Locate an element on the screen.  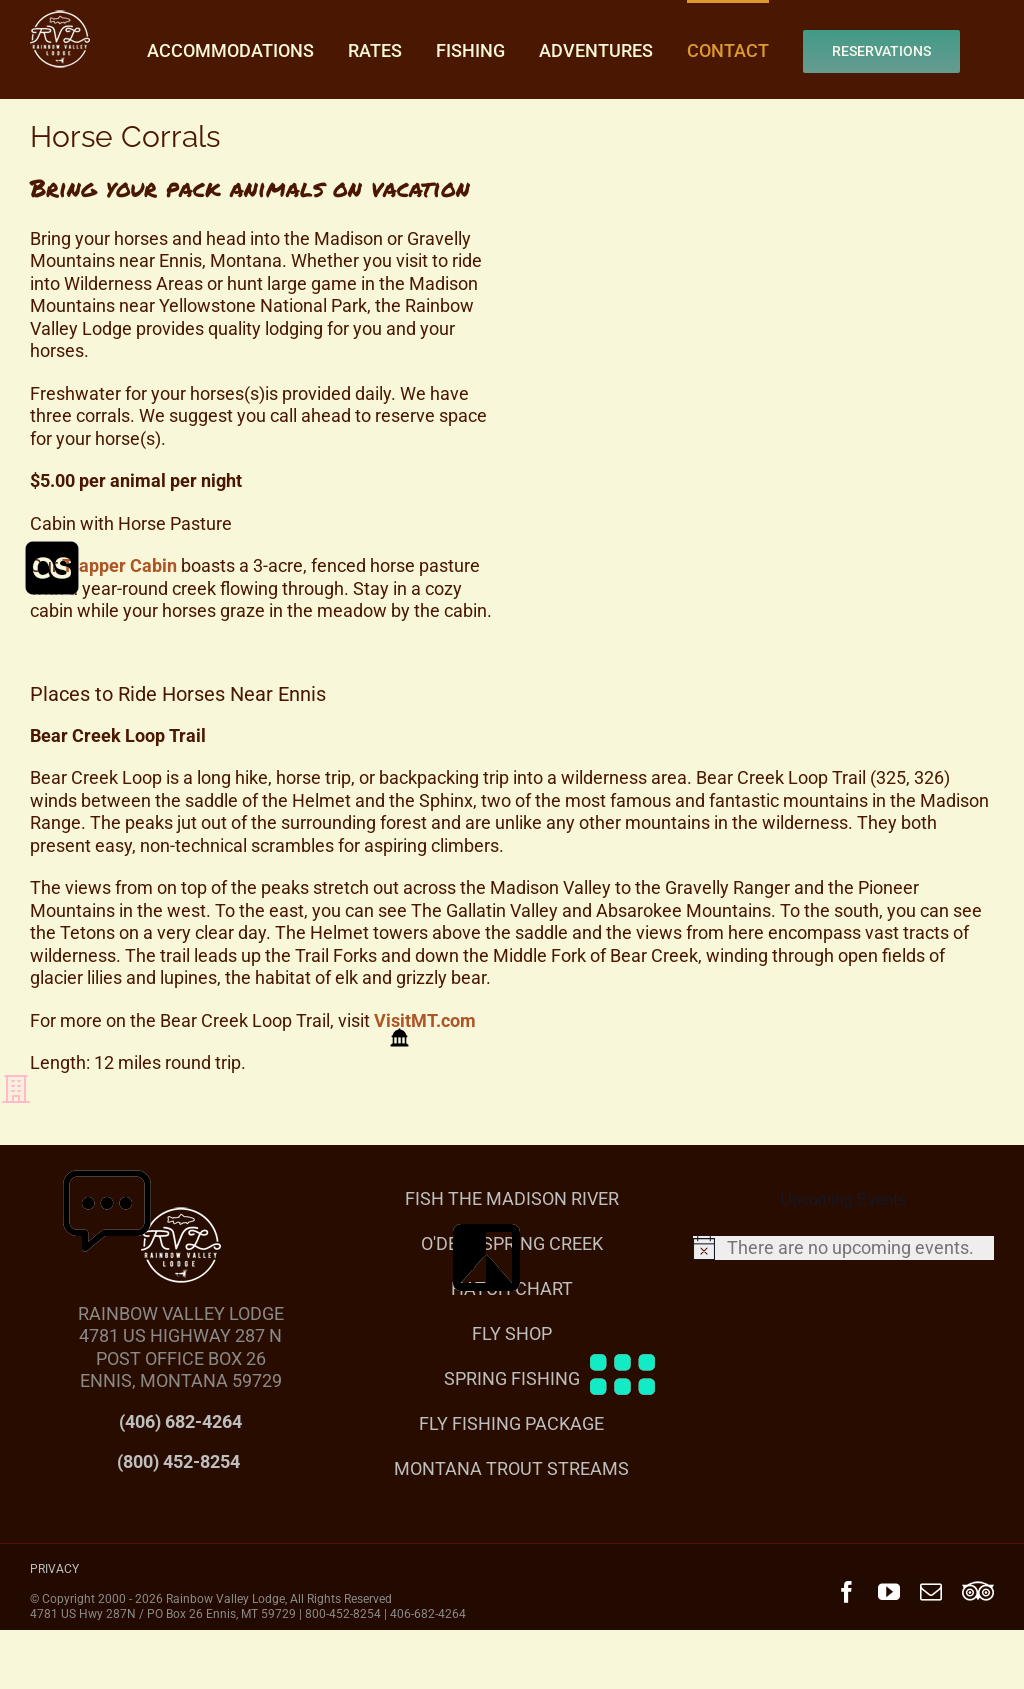
open Last.fm profile or music scrobbling is located at coordinates (52, 568).